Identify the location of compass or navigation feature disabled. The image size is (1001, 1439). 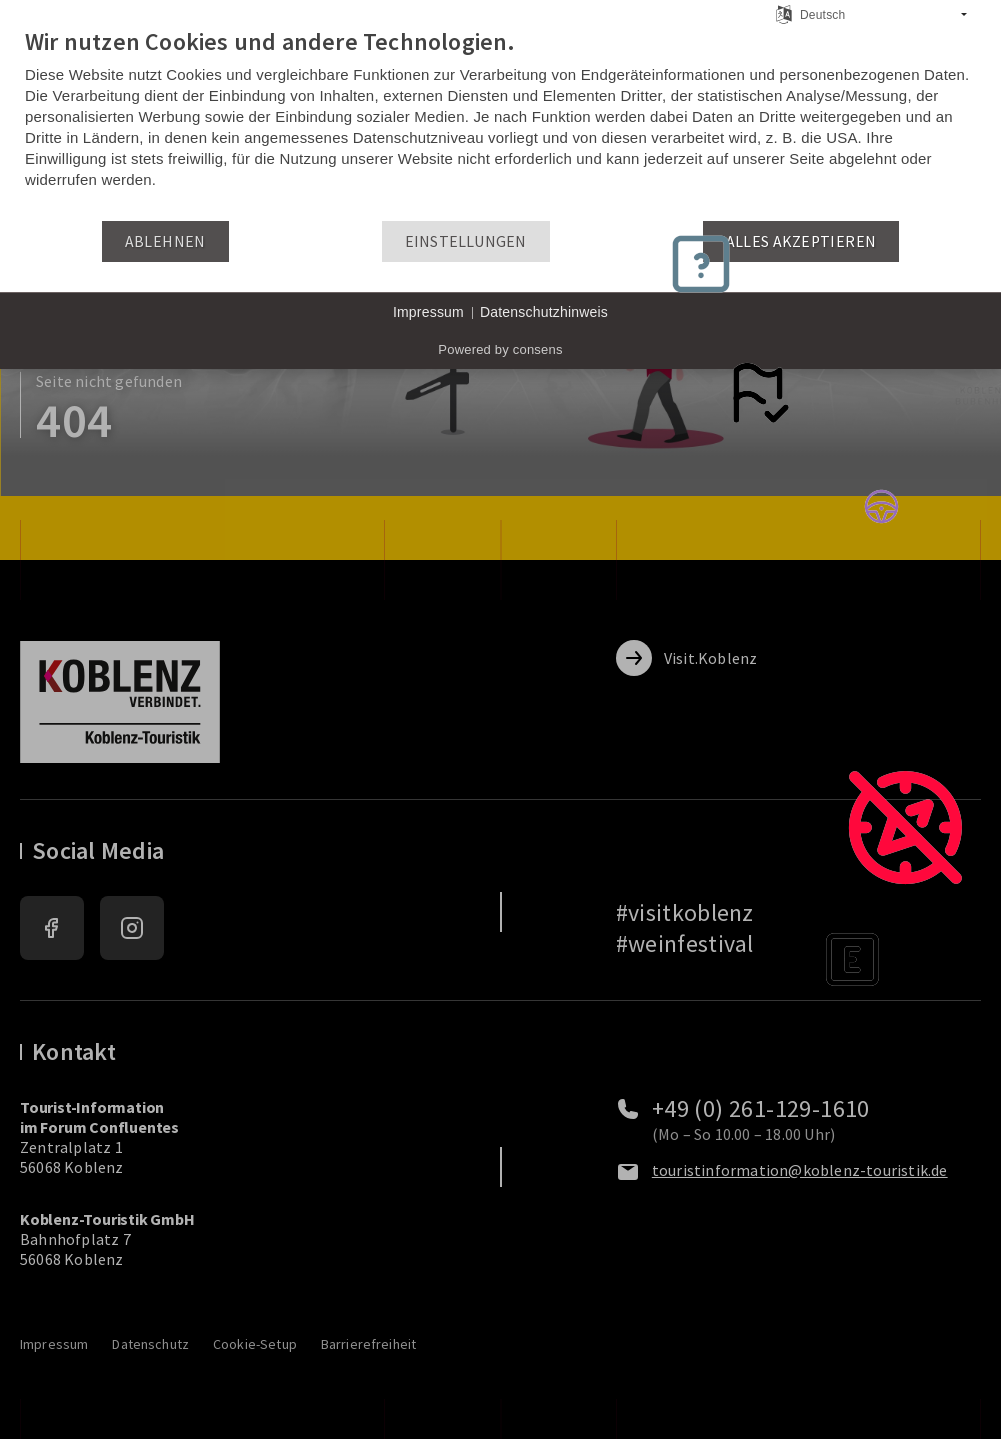
(905, 827).